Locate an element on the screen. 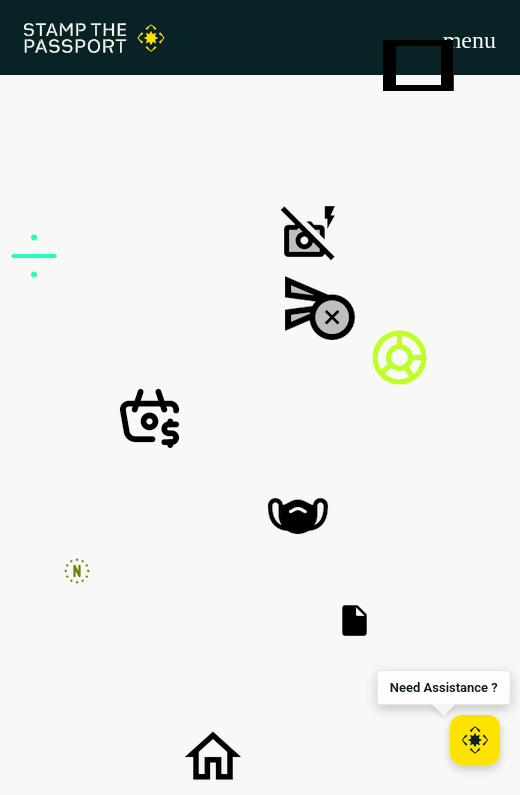 The image size is (520, 795). indicates a draft or pending status for an item is located at coordinates (77, 571).